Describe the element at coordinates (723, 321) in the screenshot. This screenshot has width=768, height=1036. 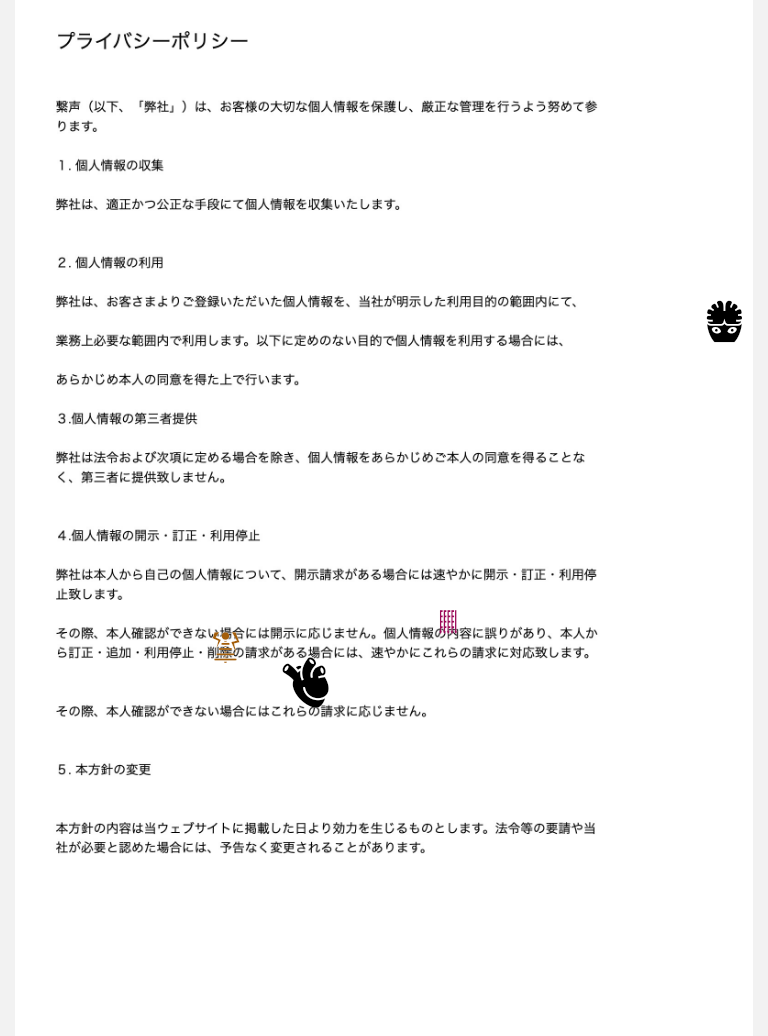
I see `access brain training or cognitive games` at that location.